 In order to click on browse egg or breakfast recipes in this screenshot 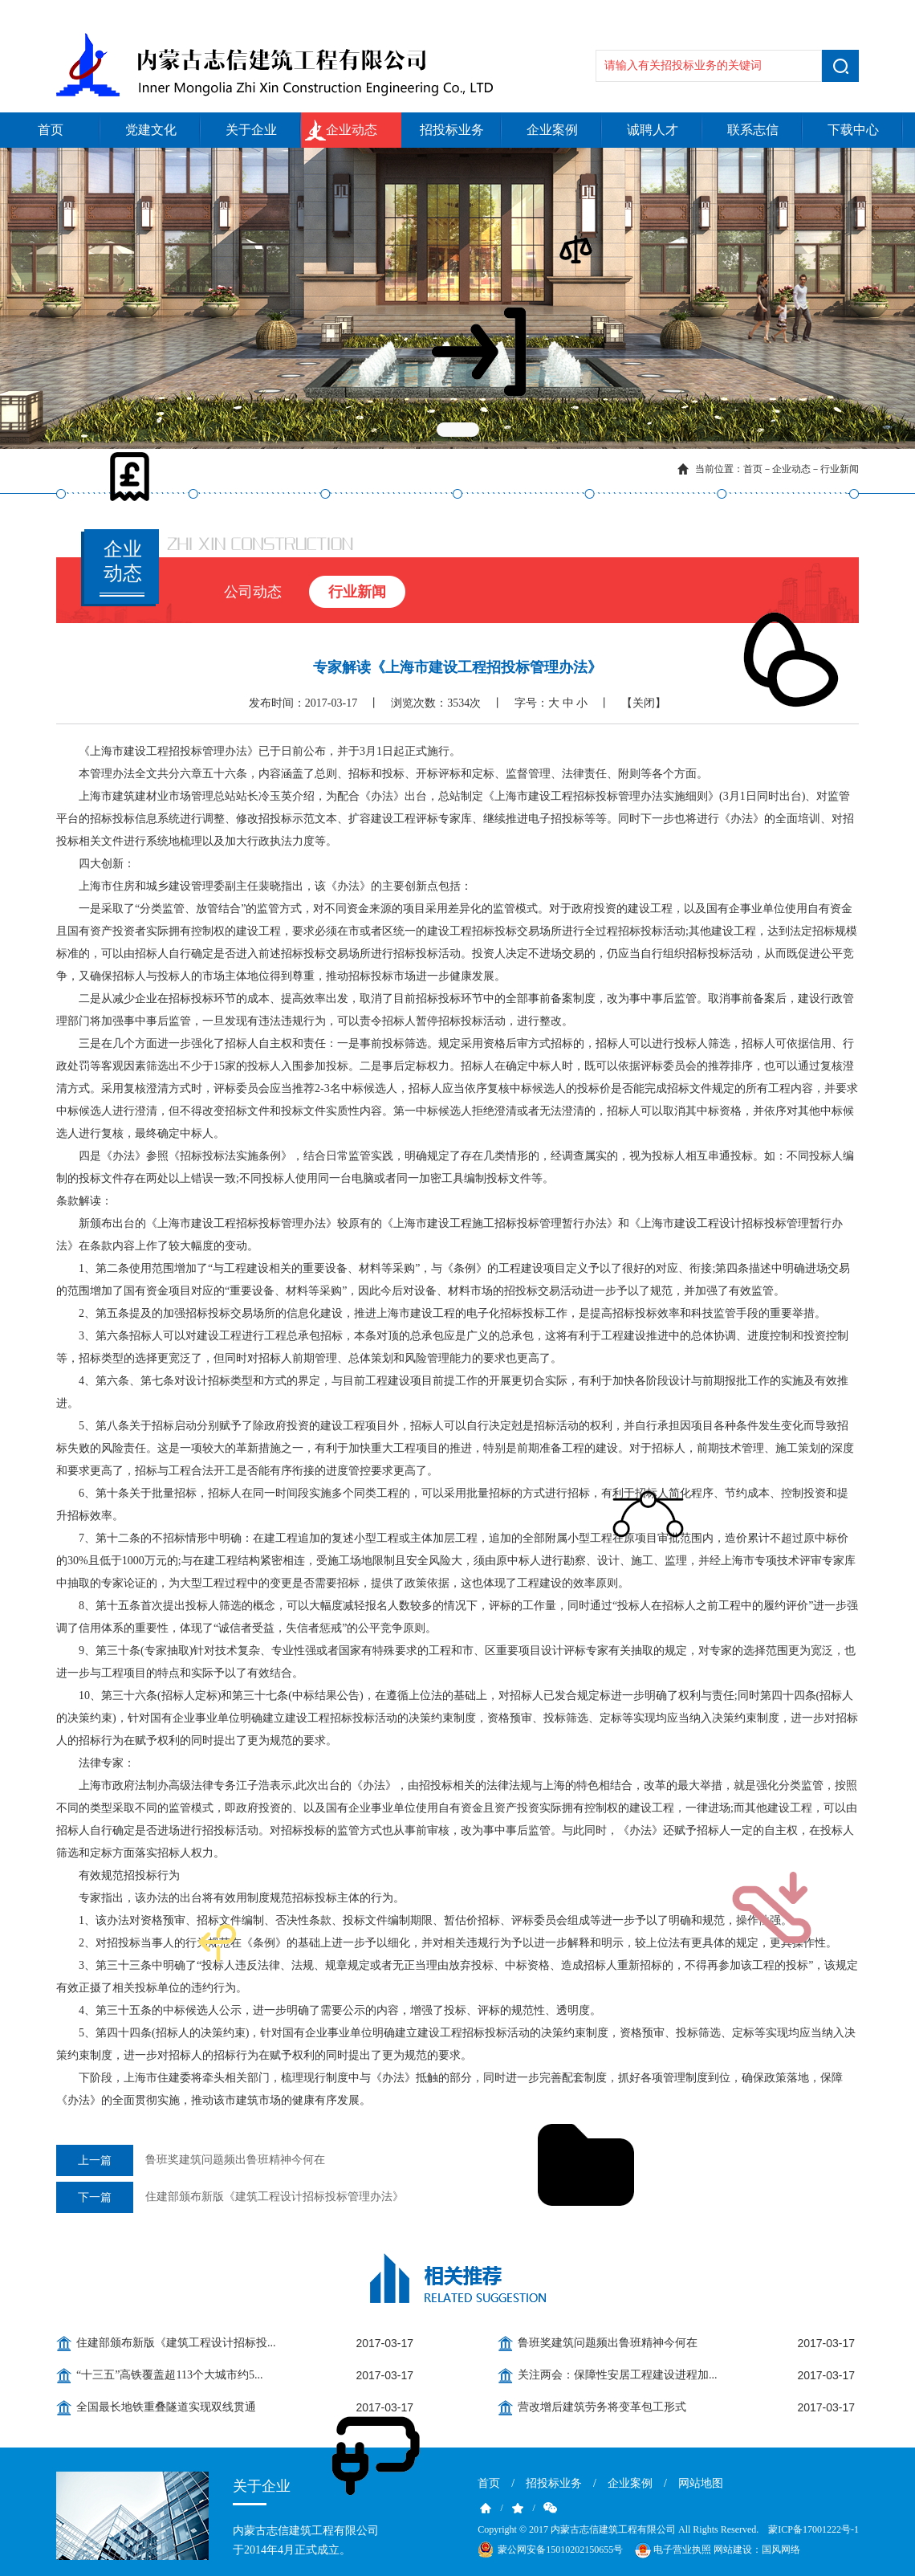, I will do `click(791, 654)`.